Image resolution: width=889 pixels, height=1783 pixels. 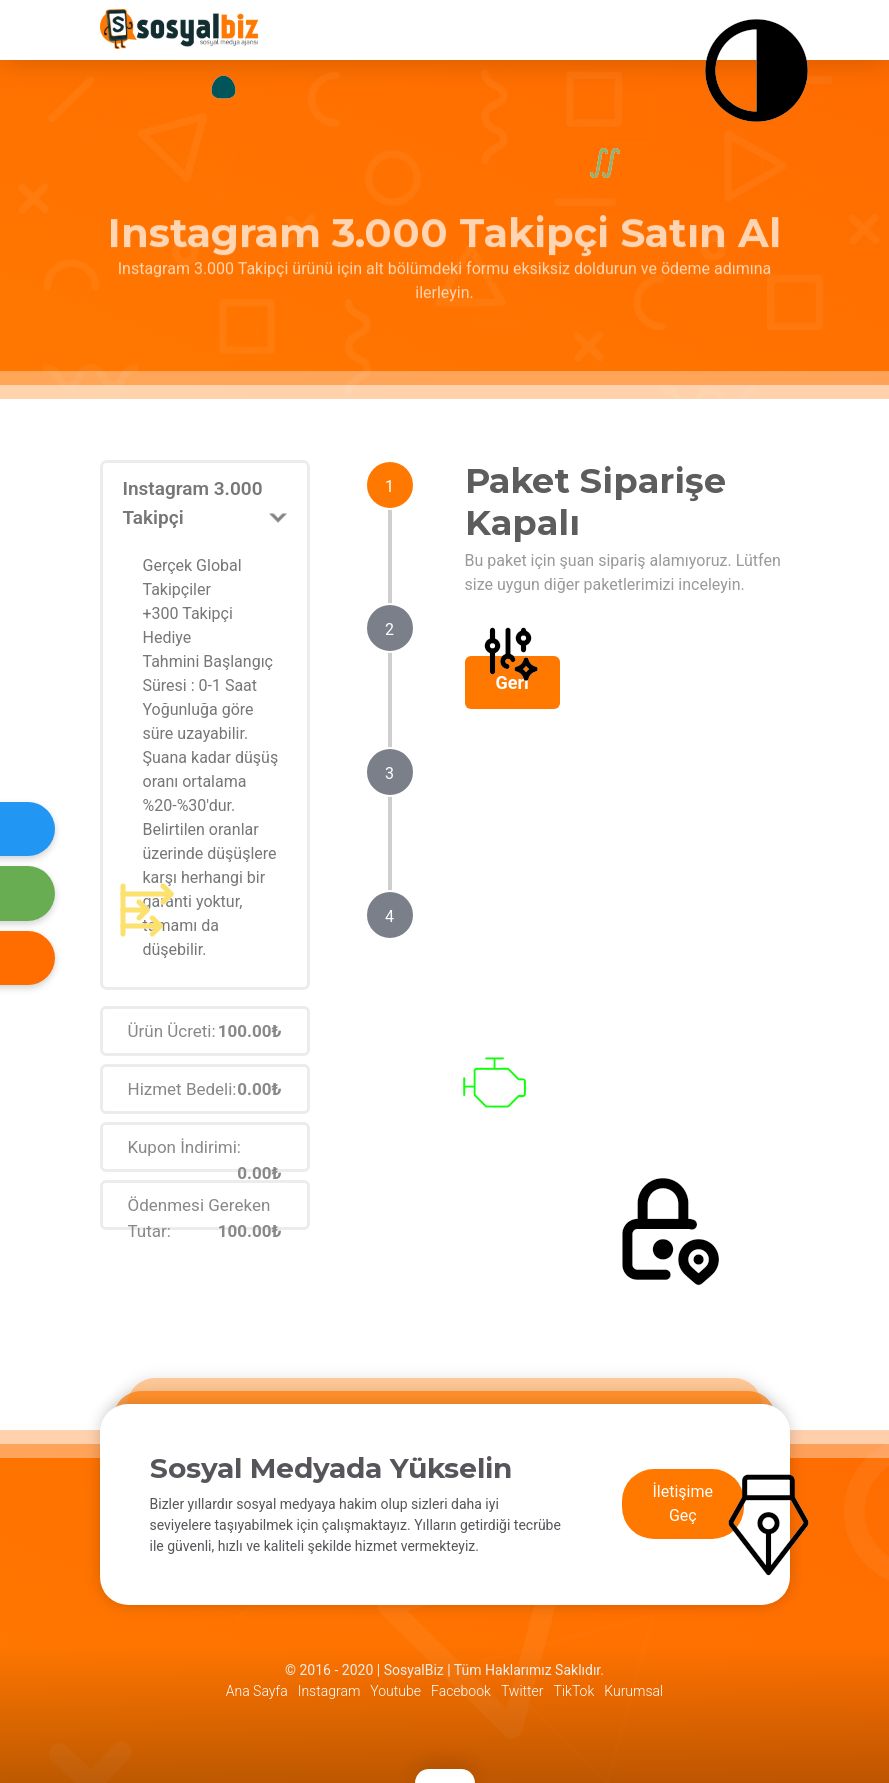 I want to click on set a location-based lock or security trigger, so click(x=663, y=1229).